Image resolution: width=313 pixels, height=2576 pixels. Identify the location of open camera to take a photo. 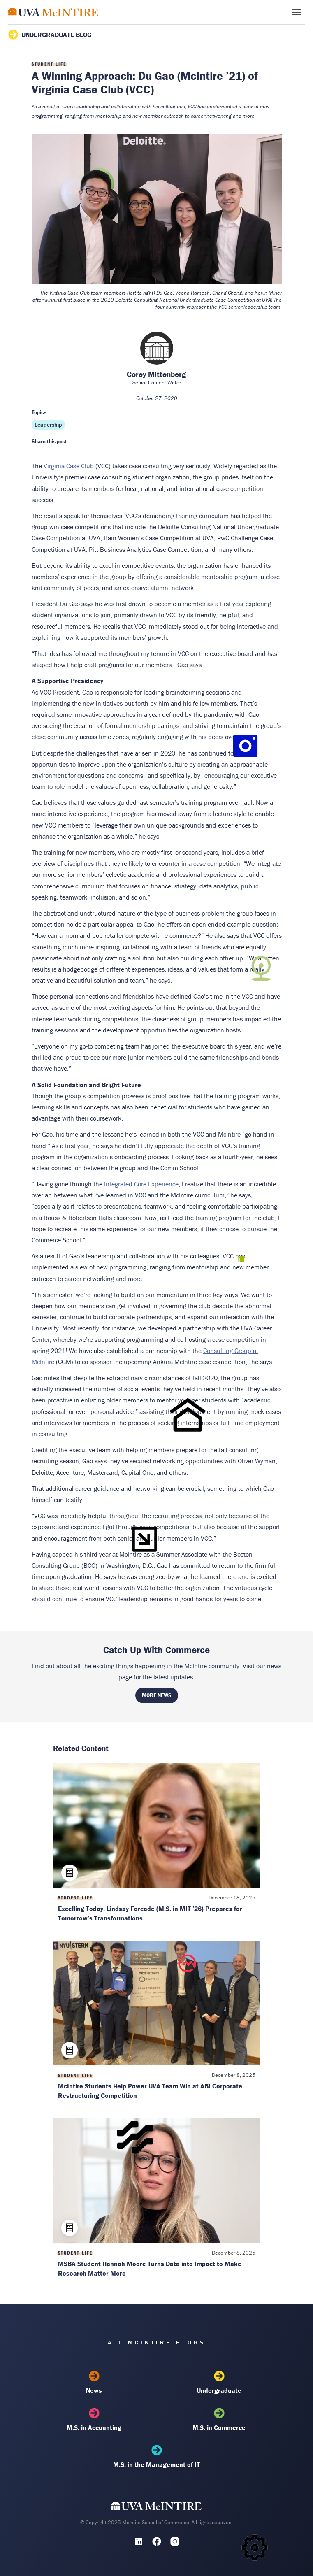
(245, 746).